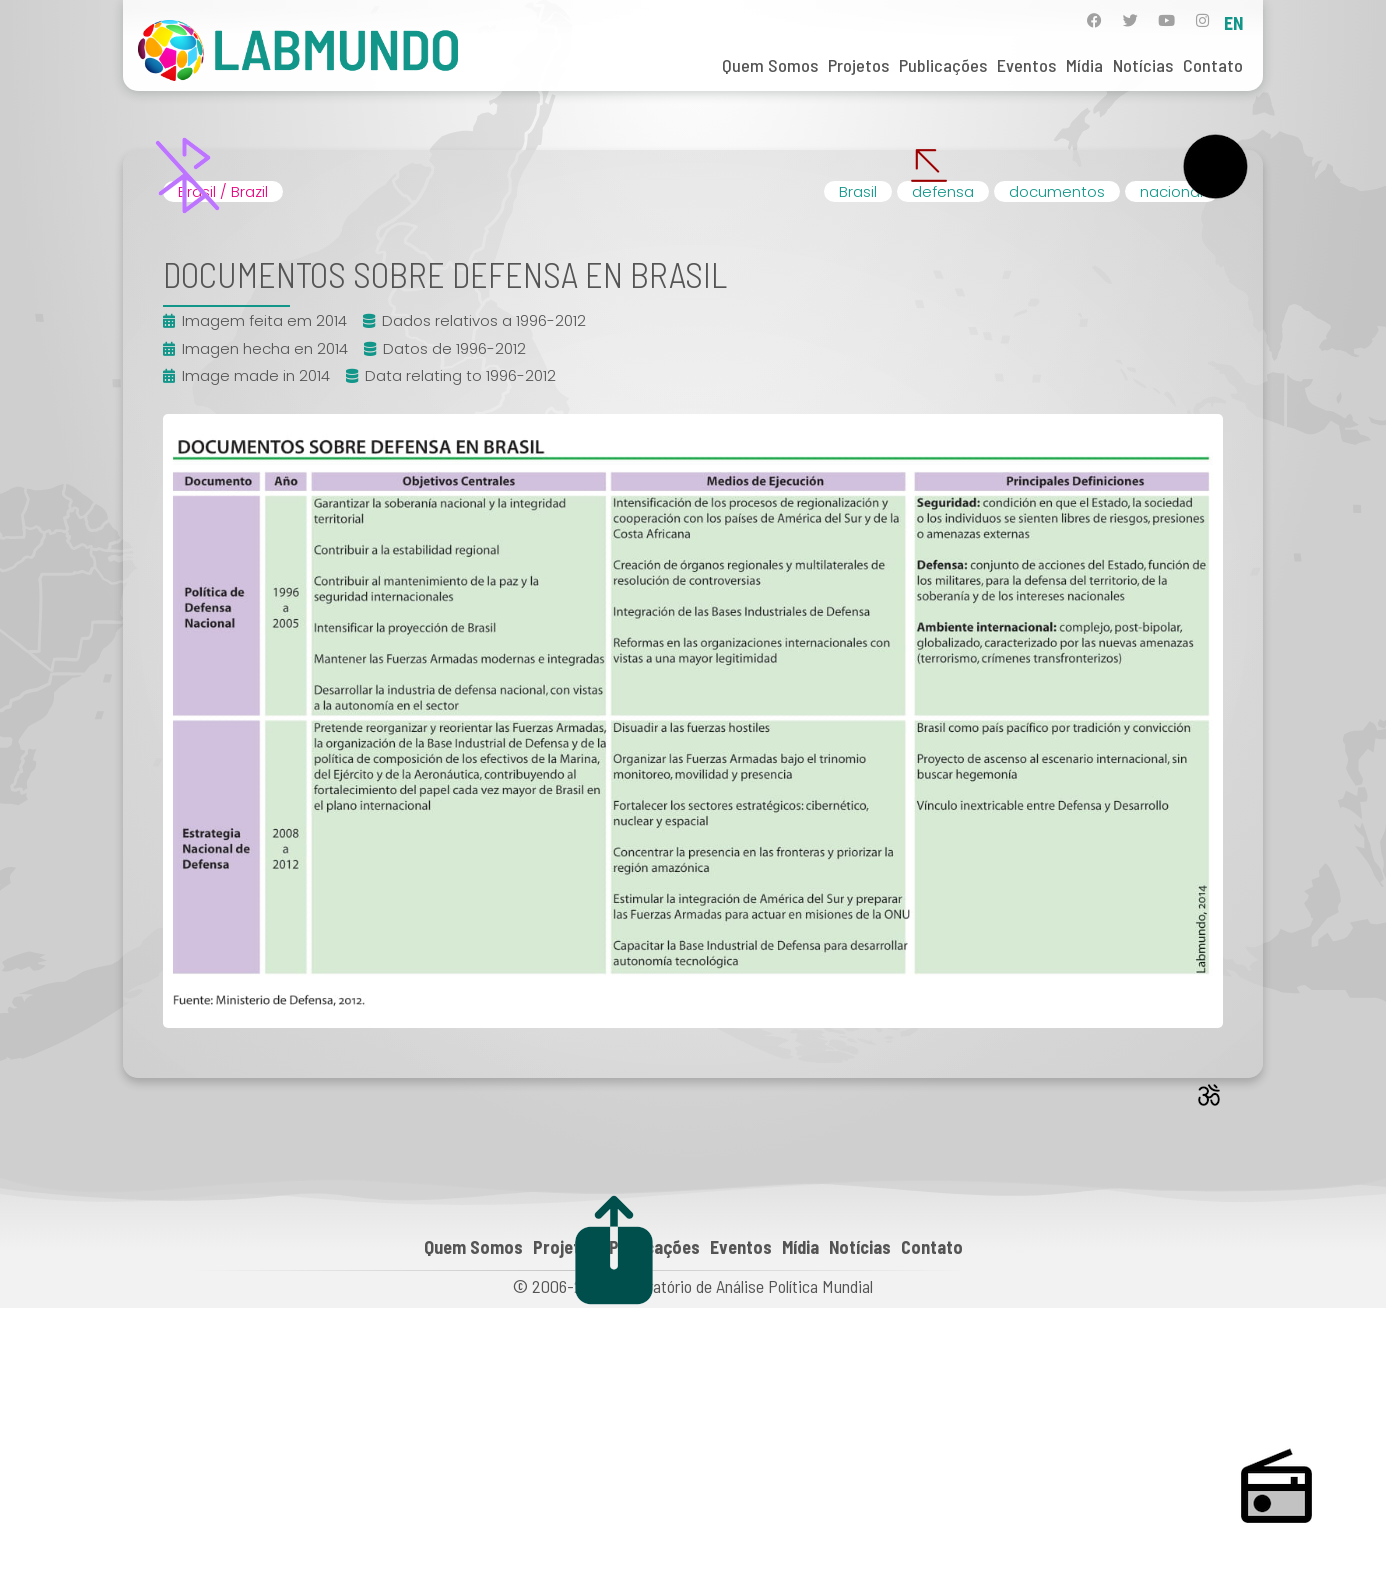  Describe the element at coordinates (1276, 1487) in the screenshot. I see `access radio or audio streaming` at that location.